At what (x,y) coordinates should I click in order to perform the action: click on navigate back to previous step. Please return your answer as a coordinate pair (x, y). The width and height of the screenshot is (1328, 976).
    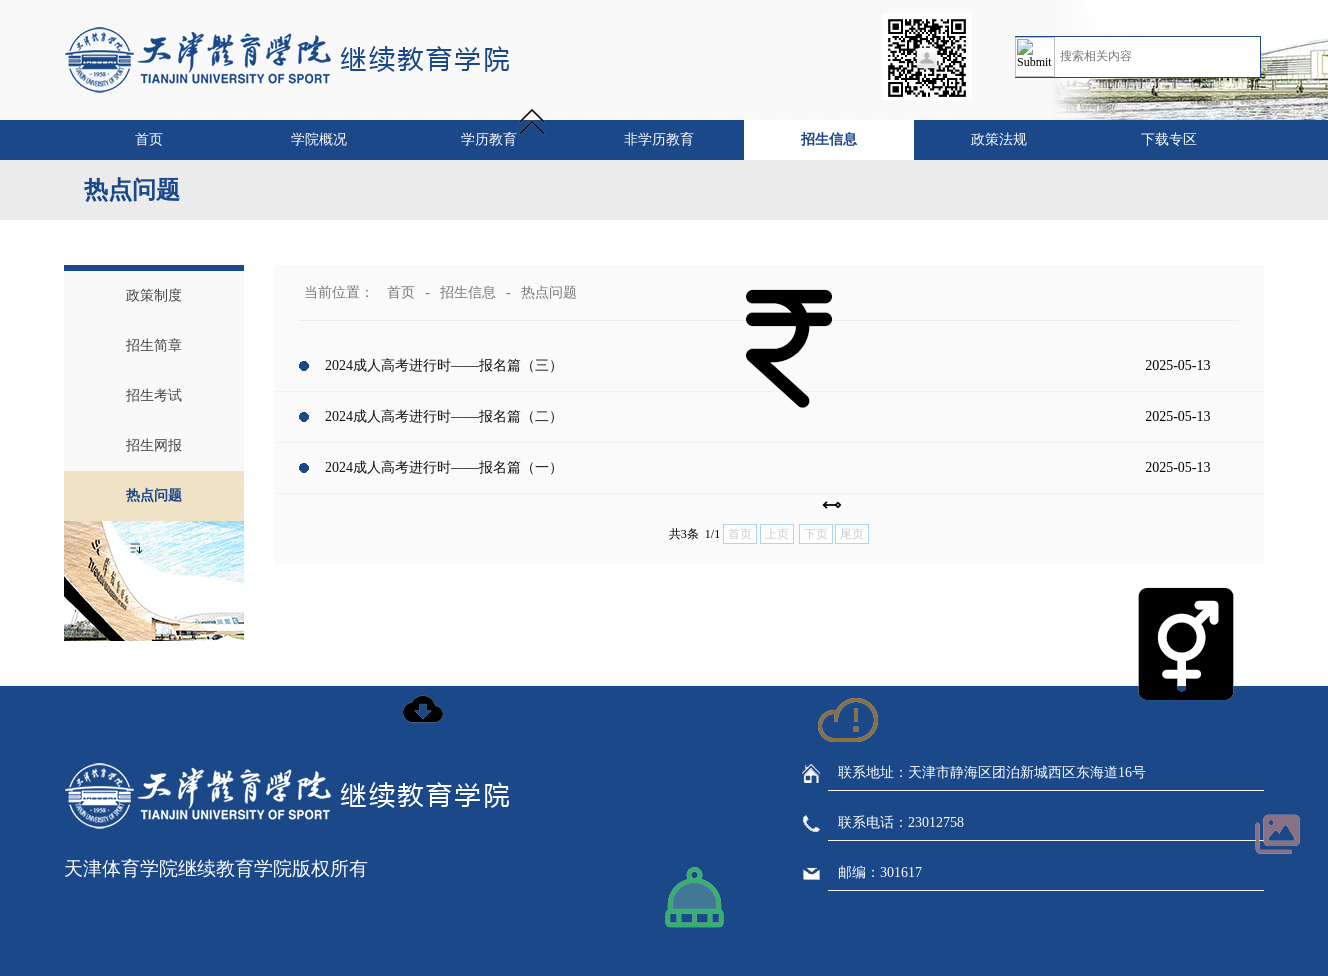
    Looking at the image, I should click on (832, 505).